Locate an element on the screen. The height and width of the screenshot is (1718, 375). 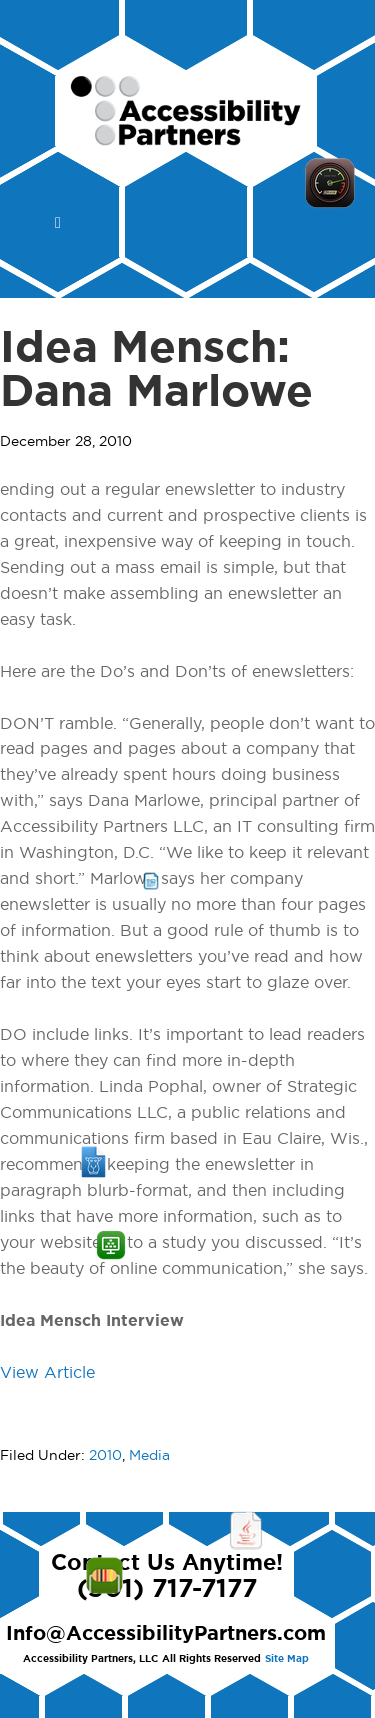
launch VMware Horizon client for virtual desktop access is located at coordinates (111, 1245).